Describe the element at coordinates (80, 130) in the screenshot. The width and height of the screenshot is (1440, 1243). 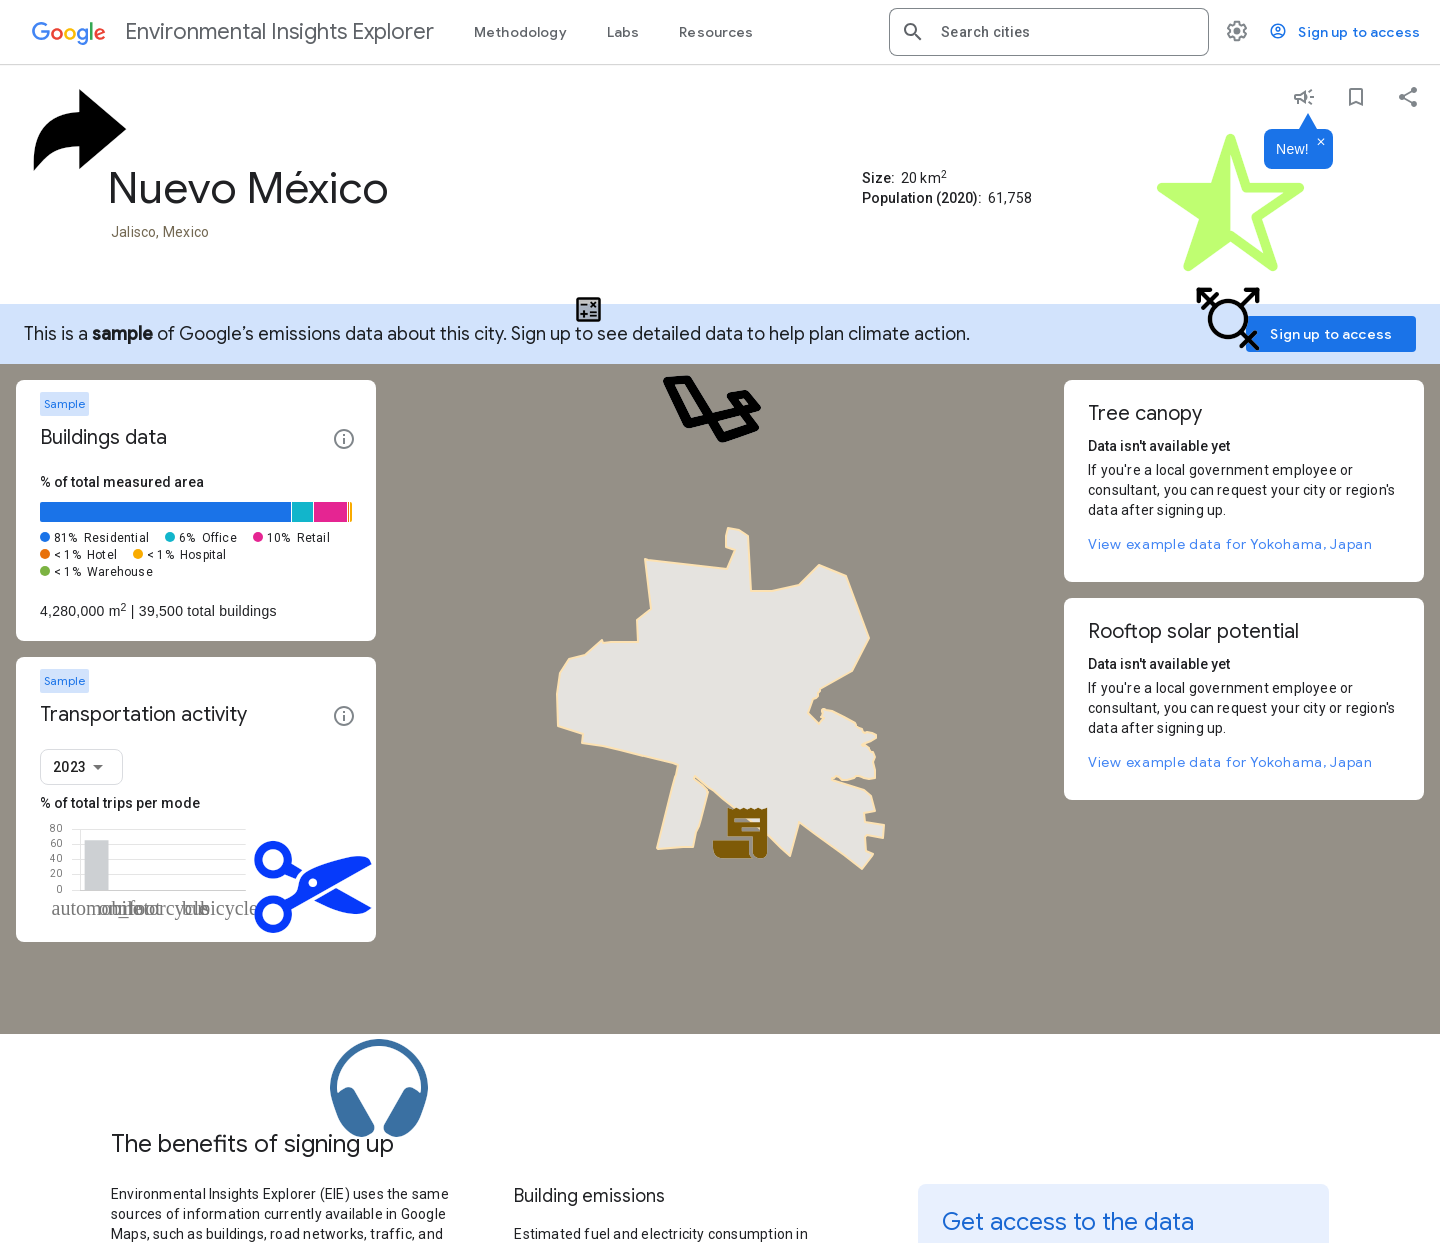
I see `share or forward content` at that location.